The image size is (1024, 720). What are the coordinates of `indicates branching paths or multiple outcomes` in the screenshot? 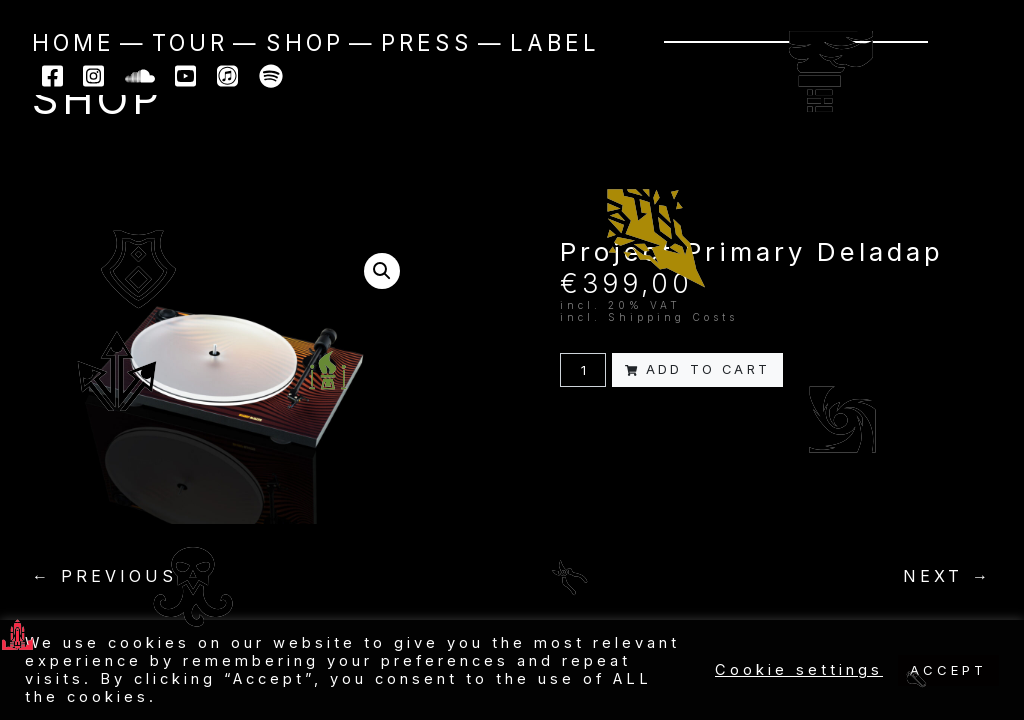 It's located at (116, 371).